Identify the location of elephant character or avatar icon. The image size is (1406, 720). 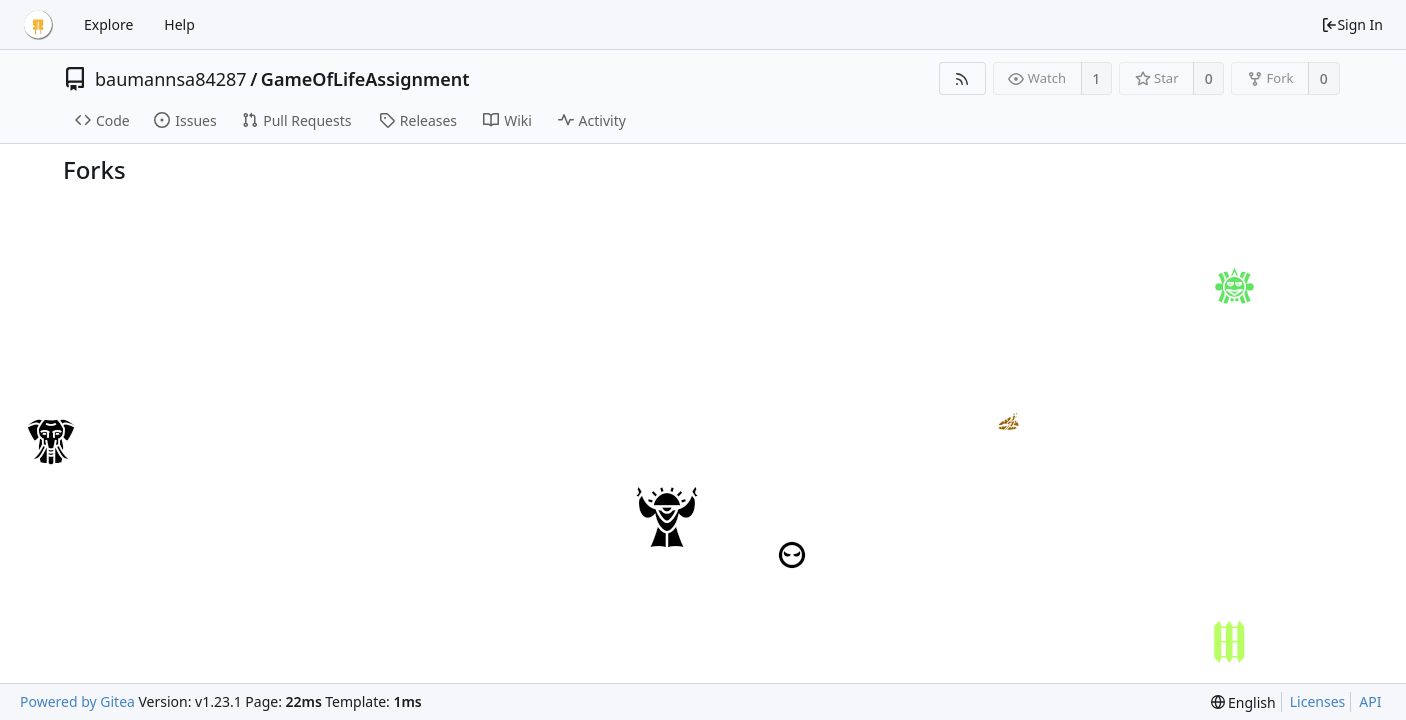
(51, 442).